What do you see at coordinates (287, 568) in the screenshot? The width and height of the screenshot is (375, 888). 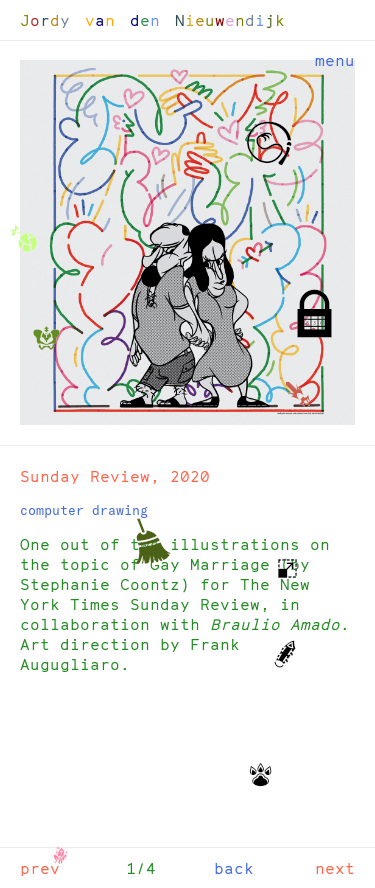 I see `resize an element or window` at bounding box center [287, 568].